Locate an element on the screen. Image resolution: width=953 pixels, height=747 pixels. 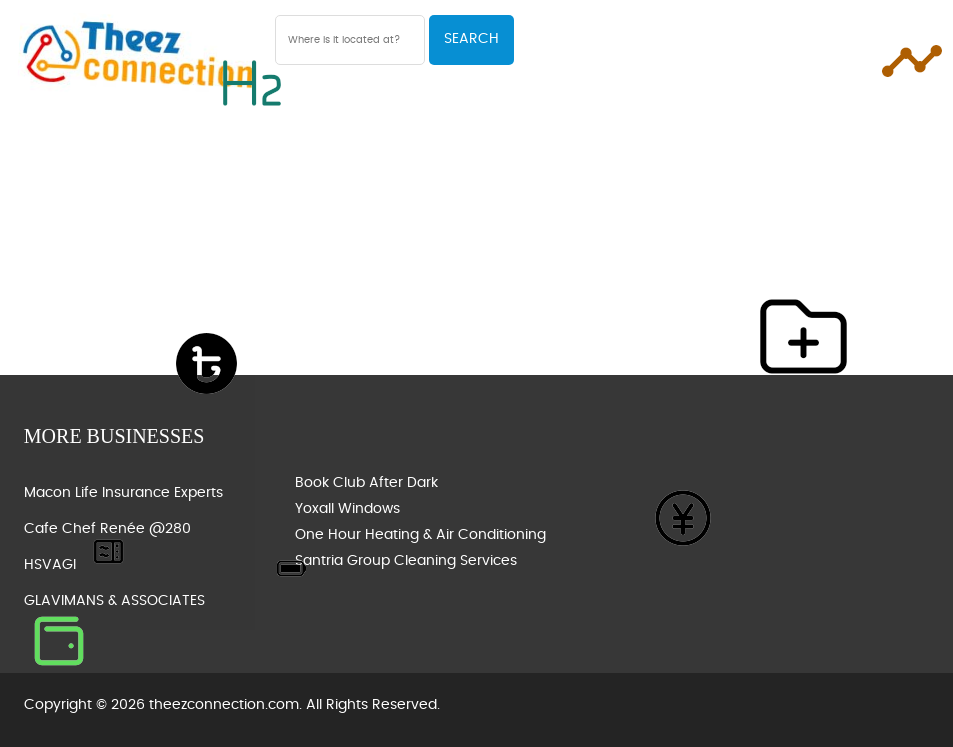
access microwave controls or settings is located at coordinates (108, 551).